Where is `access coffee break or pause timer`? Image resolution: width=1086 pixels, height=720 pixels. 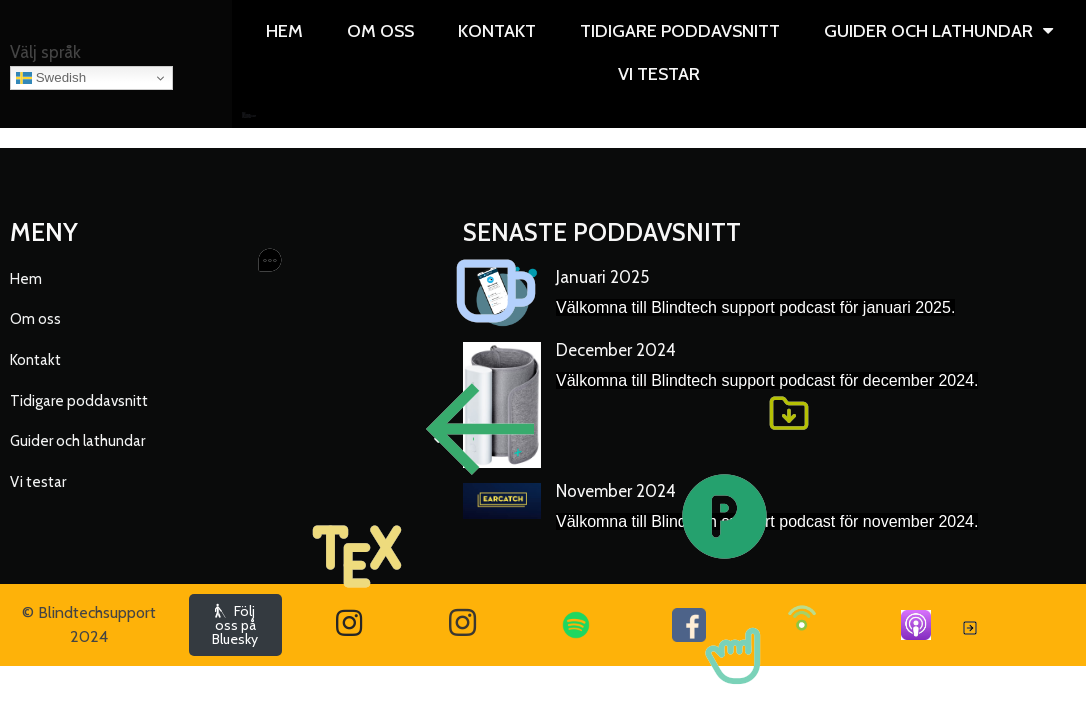
access coffee break or pause timer is located at coordinates (496, 291).